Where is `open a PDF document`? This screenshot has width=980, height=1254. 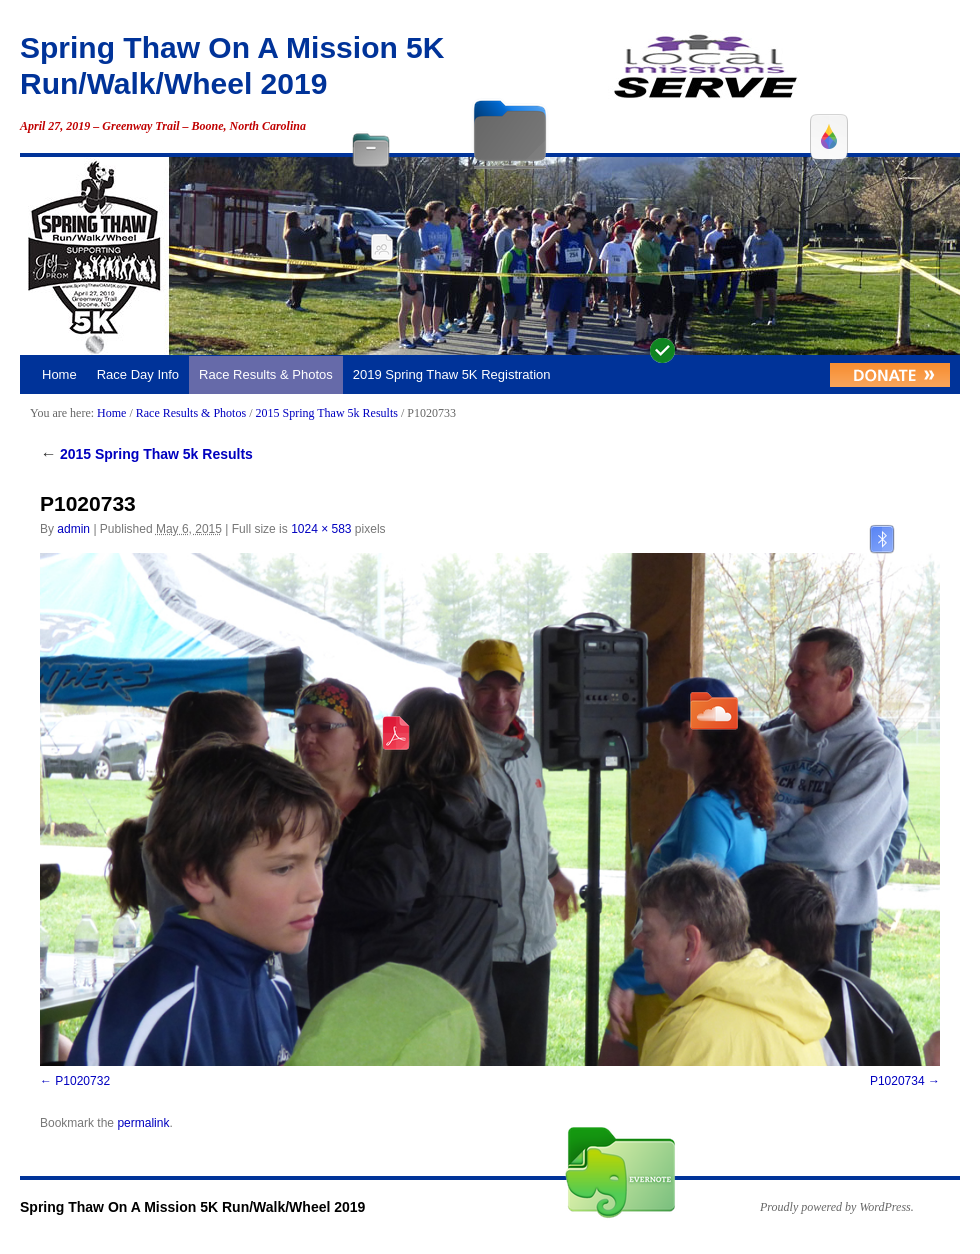 open a PDF document is located at coordinates (396, 733).